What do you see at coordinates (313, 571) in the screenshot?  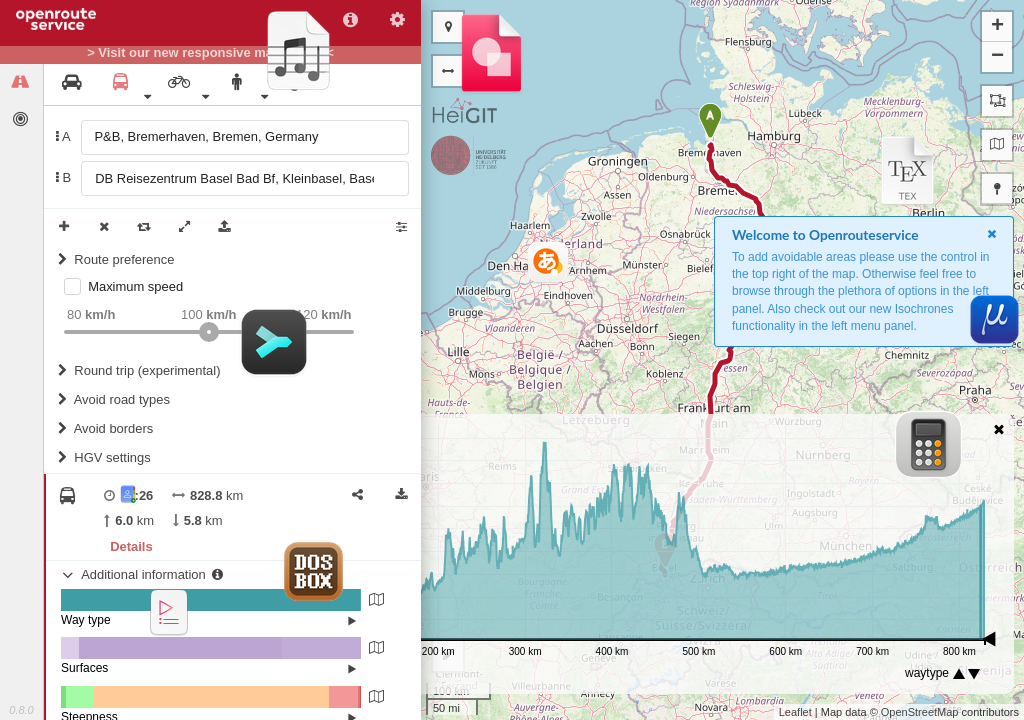 I see `launch DOSBox emulator` at bounding box center [313, 571].